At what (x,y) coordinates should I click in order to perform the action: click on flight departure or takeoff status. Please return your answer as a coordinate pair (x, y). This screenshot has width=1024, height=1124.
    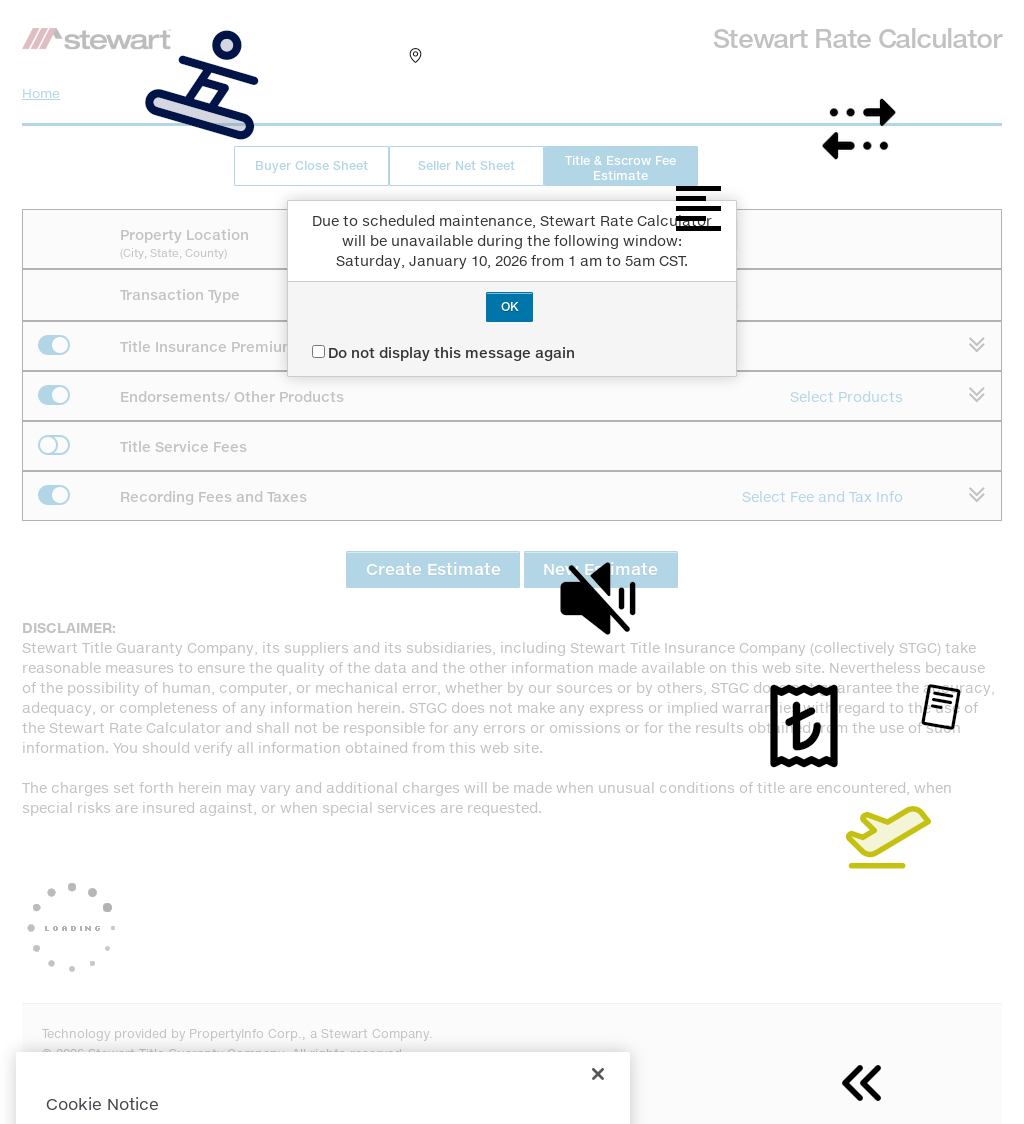
    Looking at the image, I should click on (888, 834).